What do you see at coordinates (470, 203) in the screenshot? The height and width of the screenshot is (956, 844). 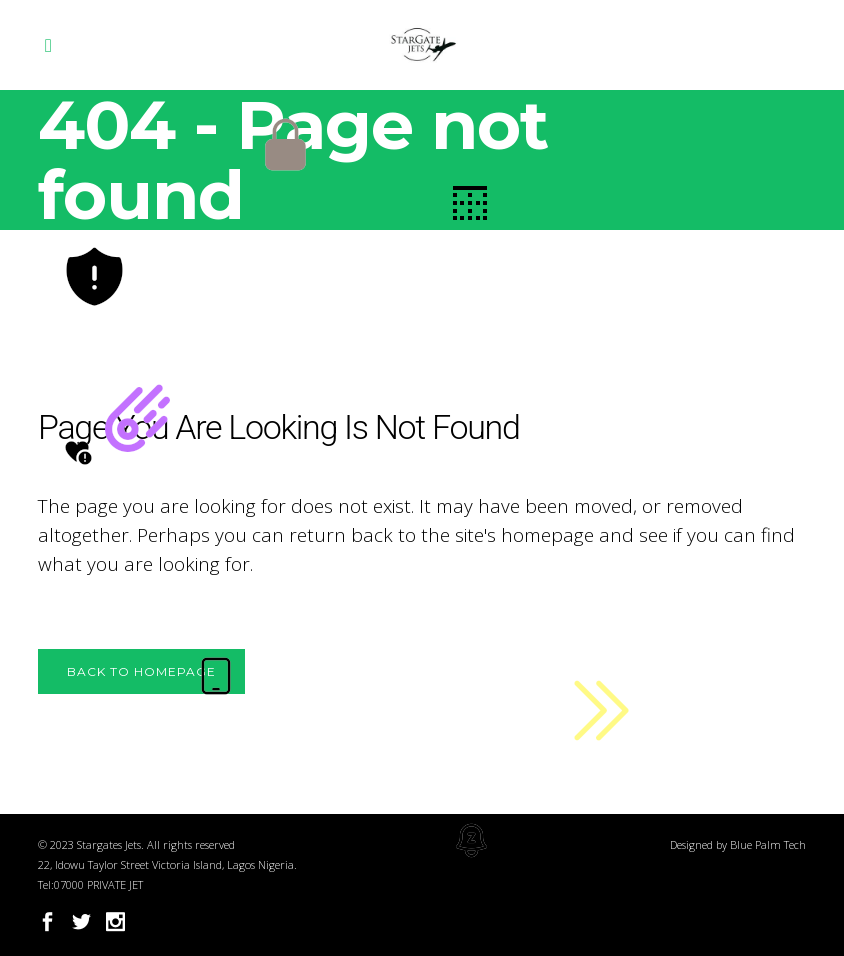 I see `apply border to top edge of cell or table` at bounding box center [470, 203].